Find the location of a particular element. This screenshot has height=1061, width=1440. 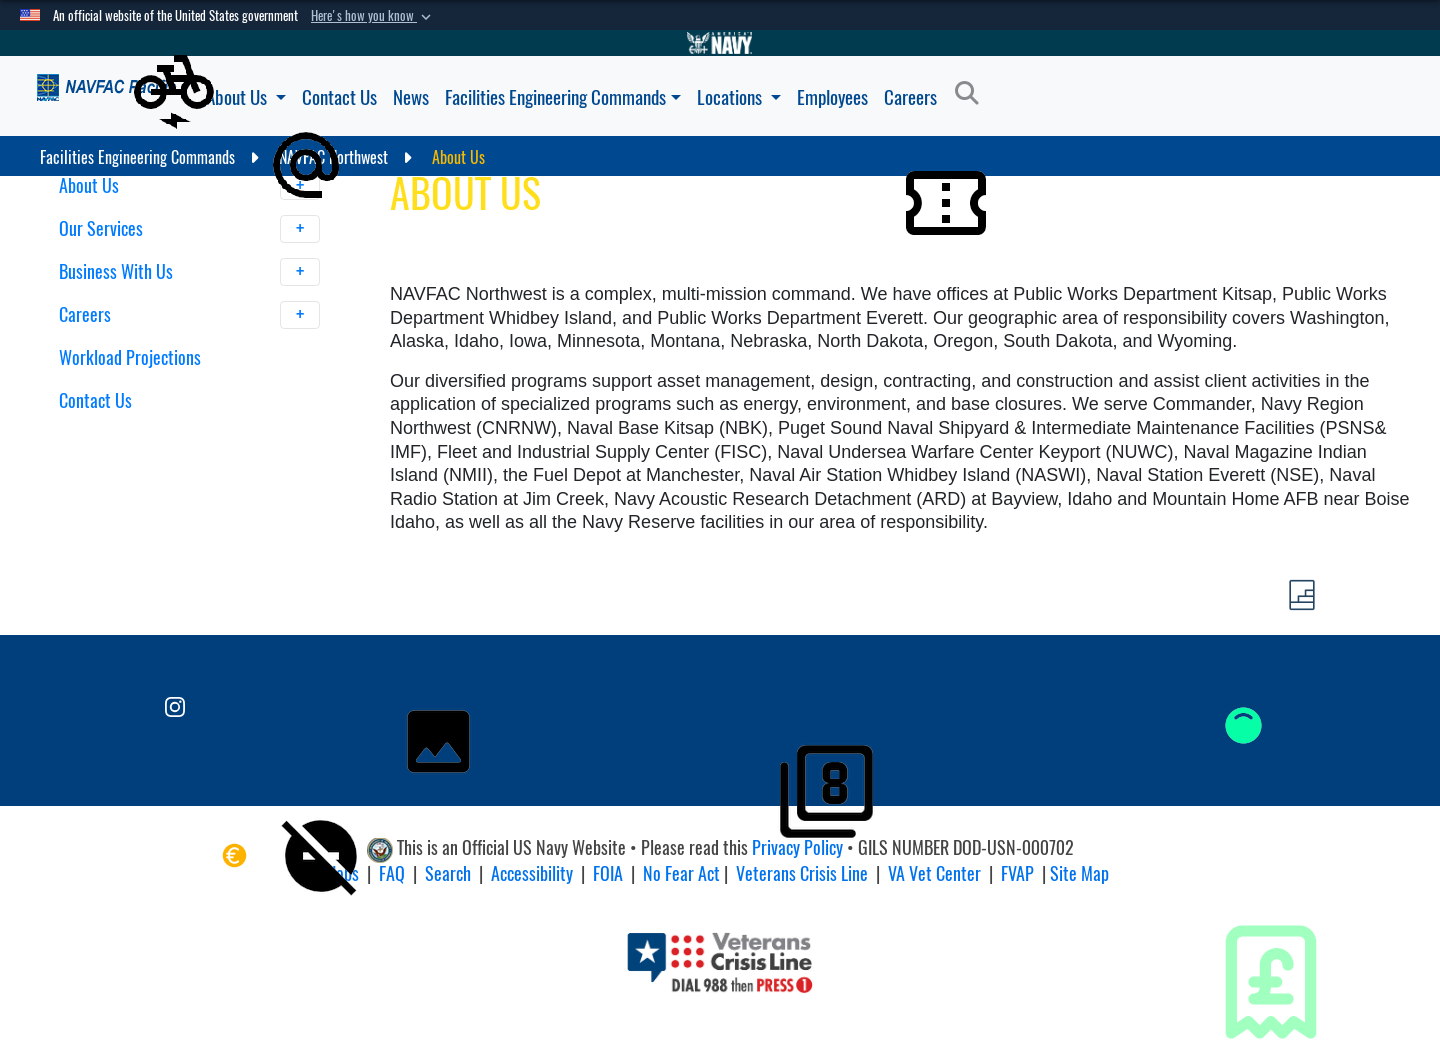

apply inner shadow effect to top edge is located at coordinates (1243, 725).